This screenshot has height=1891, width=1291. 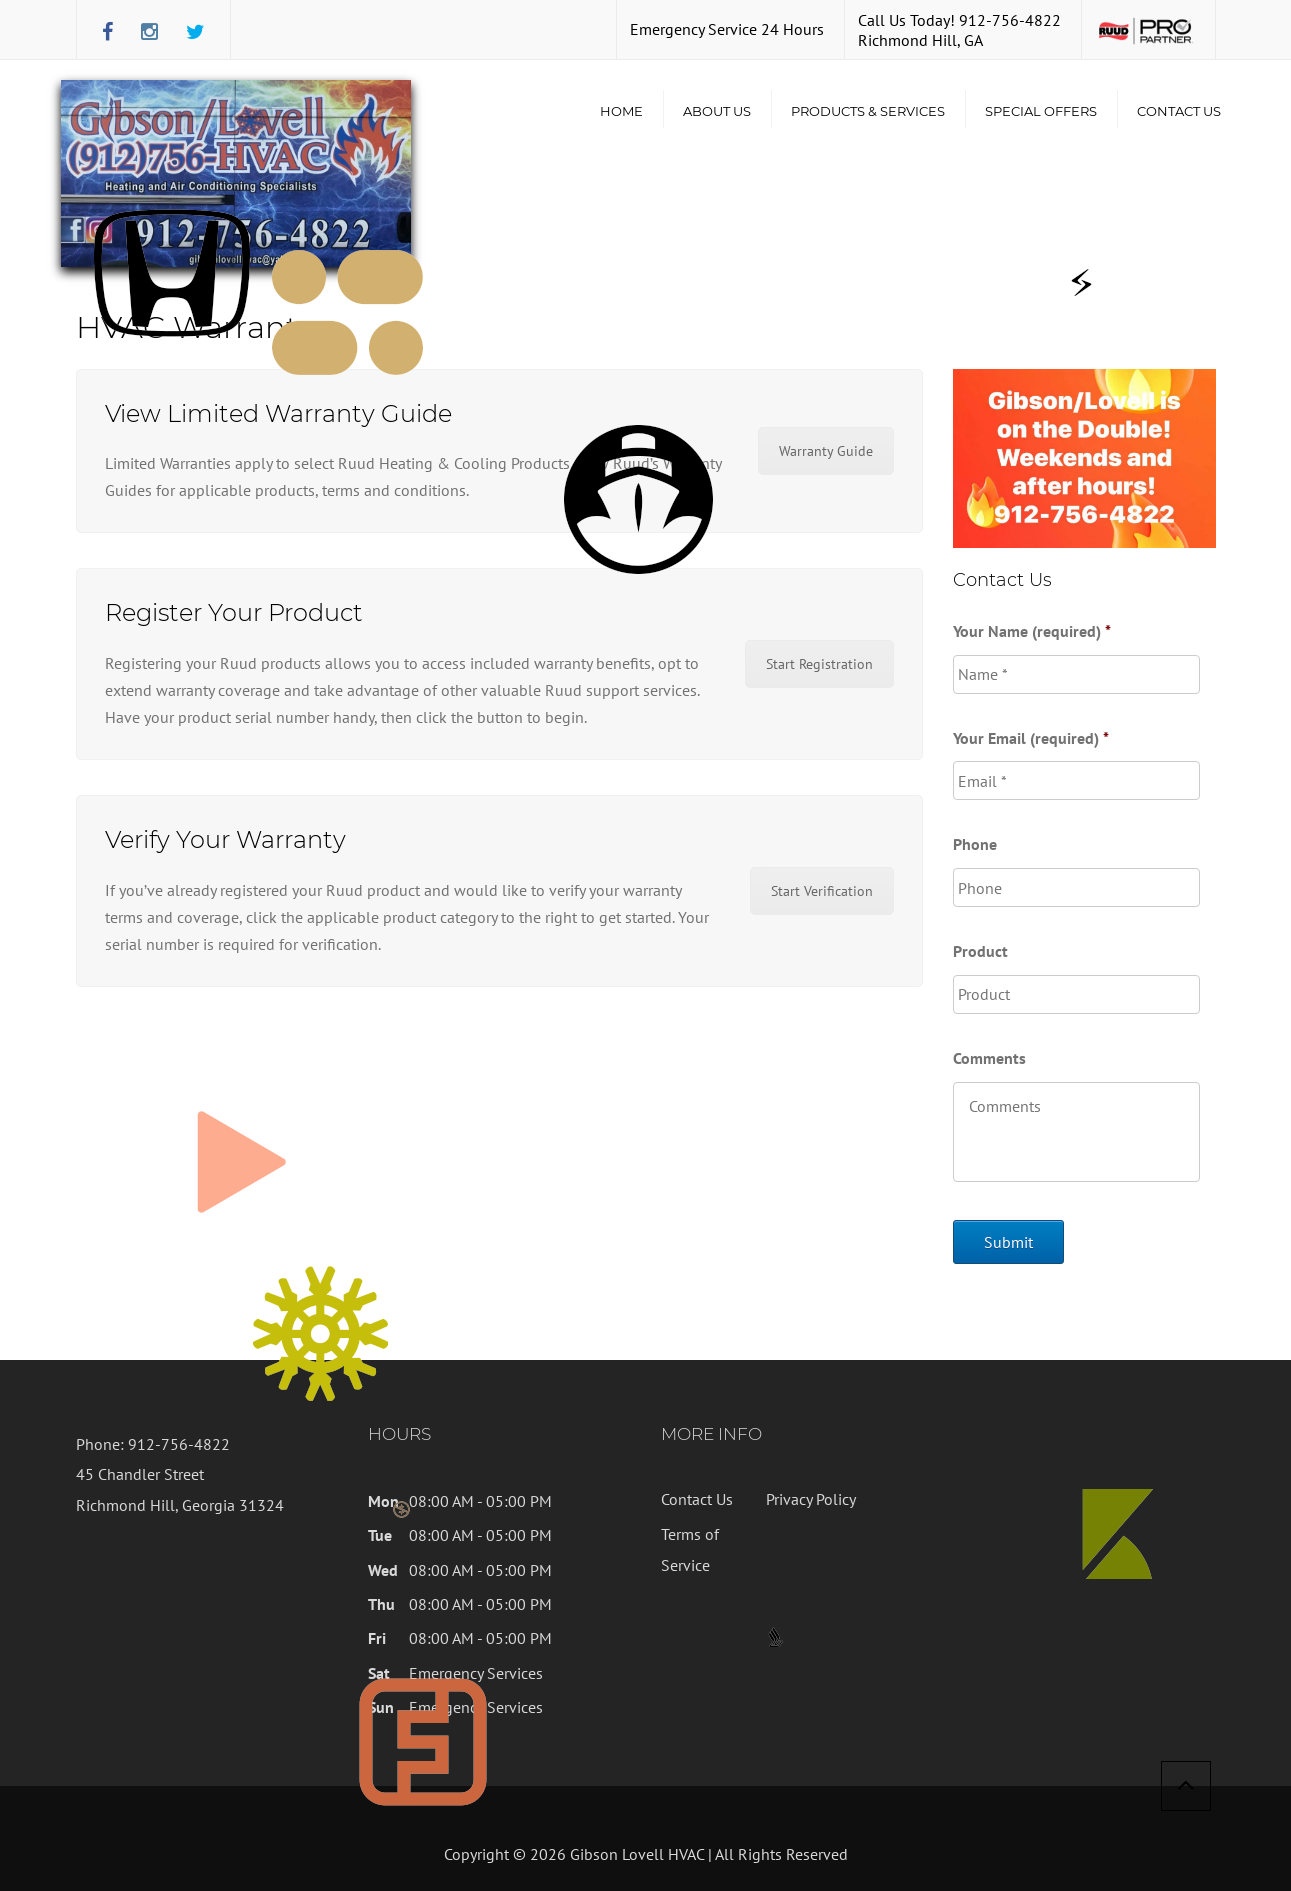 What do you see at coordinates (401, 1509) in the screenshot?
I see `indicates non-commercial license restrictions` at bounding box center [401, 1509].